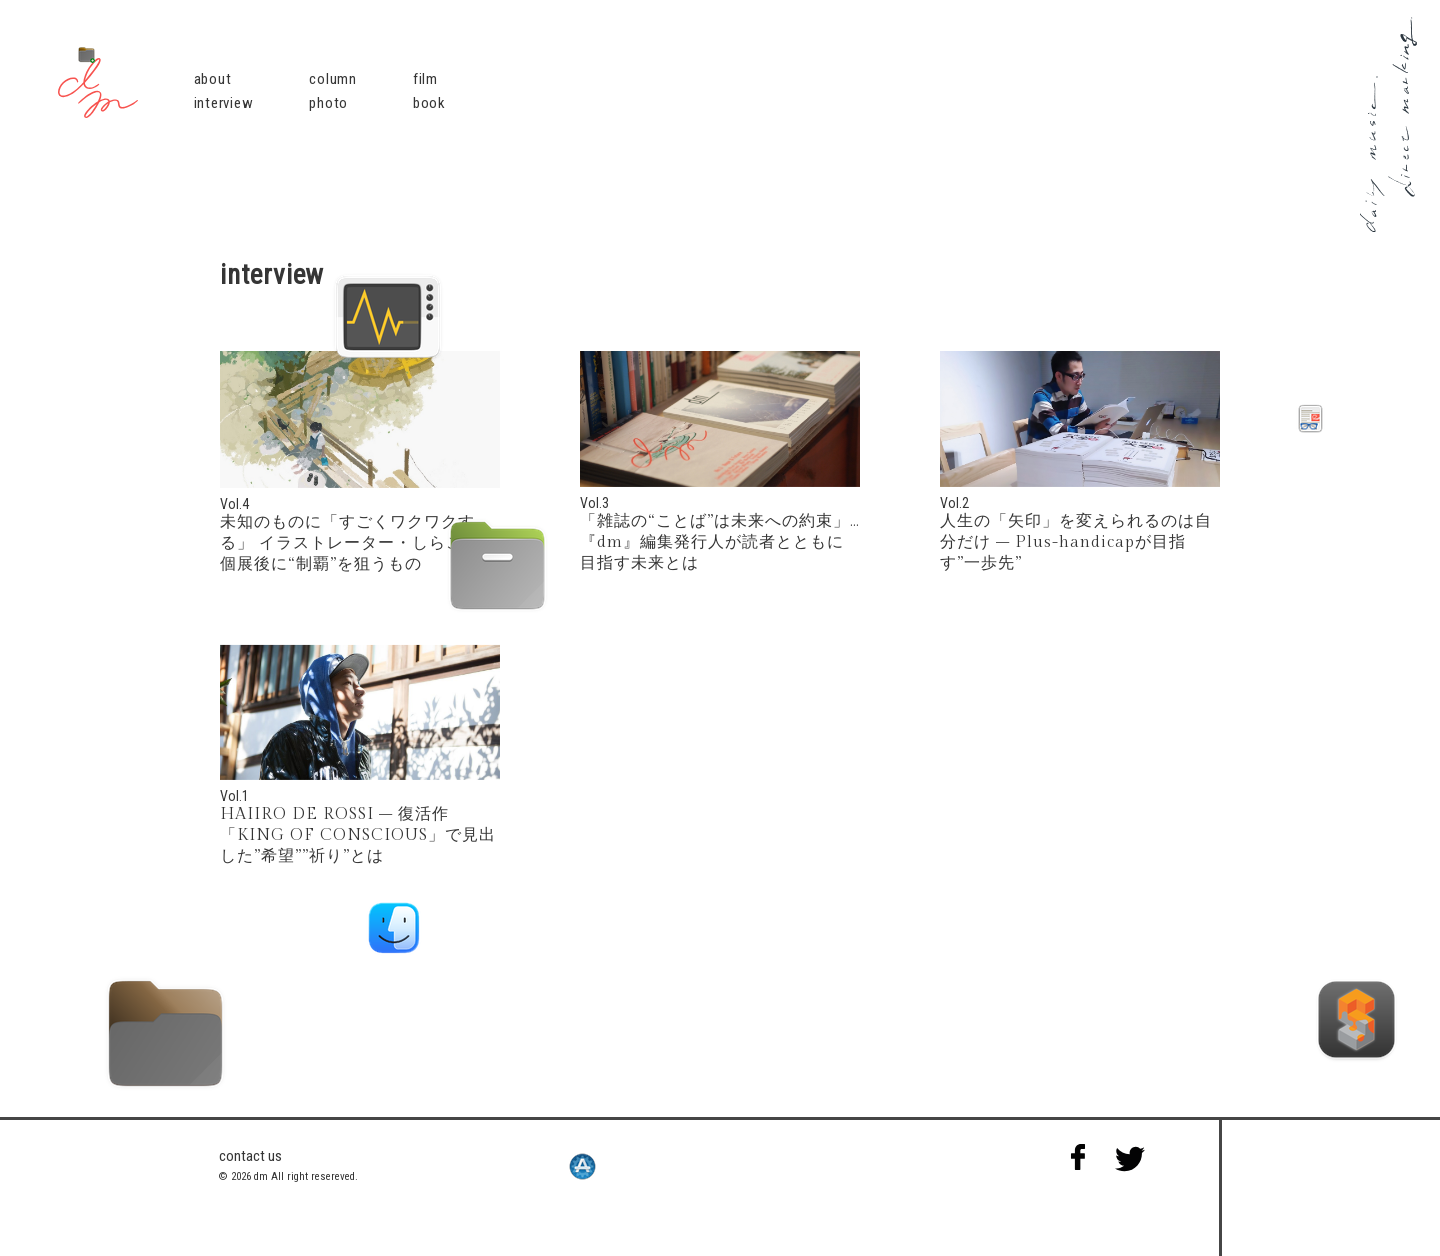  What do you see at coordinates (86, 54) in the screenshot?
I see `create a new folder` at bounding box center [86, 54].